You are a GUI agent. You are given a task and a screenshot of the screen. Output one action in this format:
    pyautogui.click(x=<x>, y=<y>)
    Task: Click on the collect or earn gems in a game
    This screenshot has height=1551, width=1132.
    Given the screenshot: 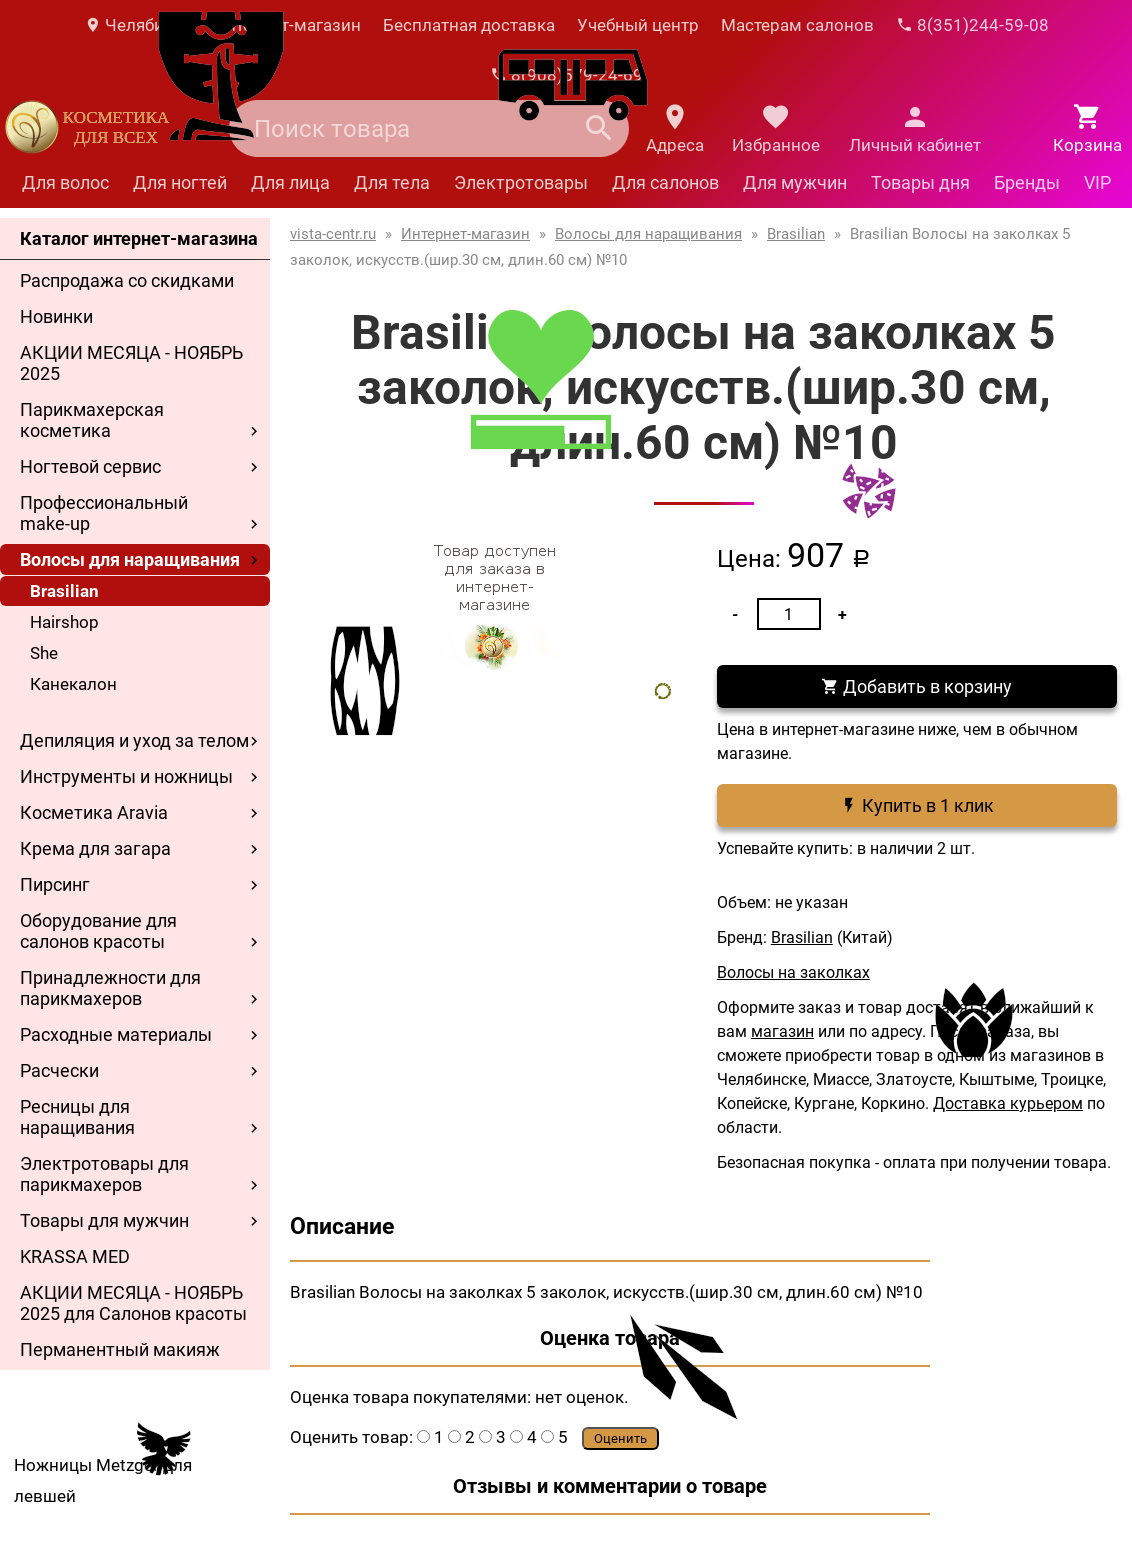 What is the action you would take?
    pyautogui.click(x=683, y=1366)
    